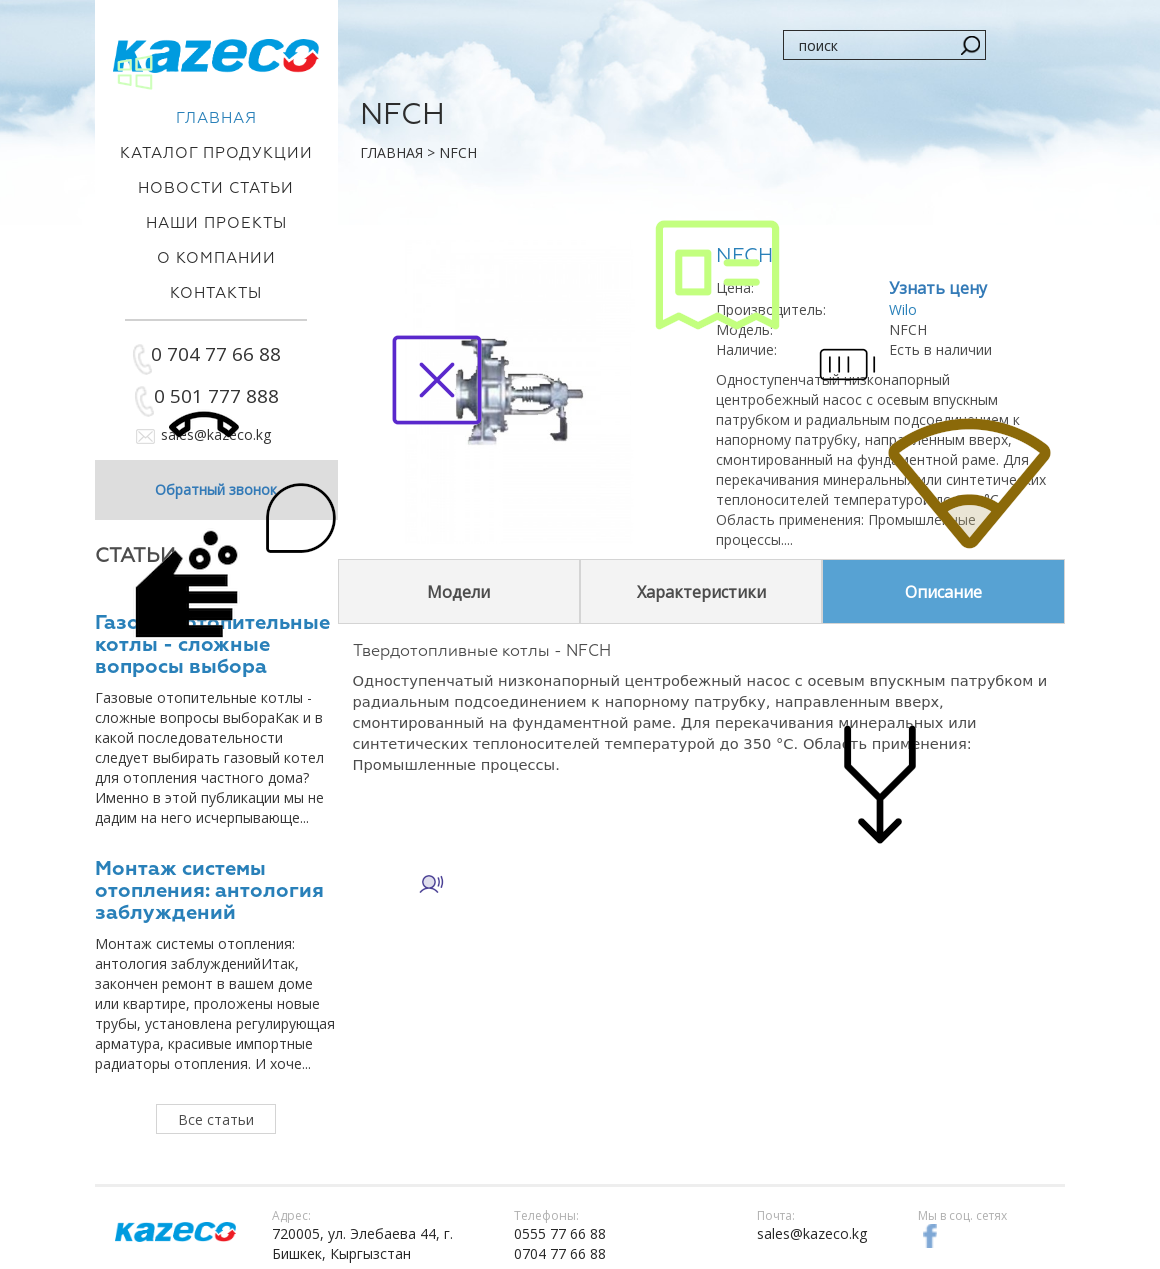 The image size is (1160, 1269). What do you see at coordinates (880, 780) in the screenshot?
I see `merge items or branches together` at bounding box center [880, 780].